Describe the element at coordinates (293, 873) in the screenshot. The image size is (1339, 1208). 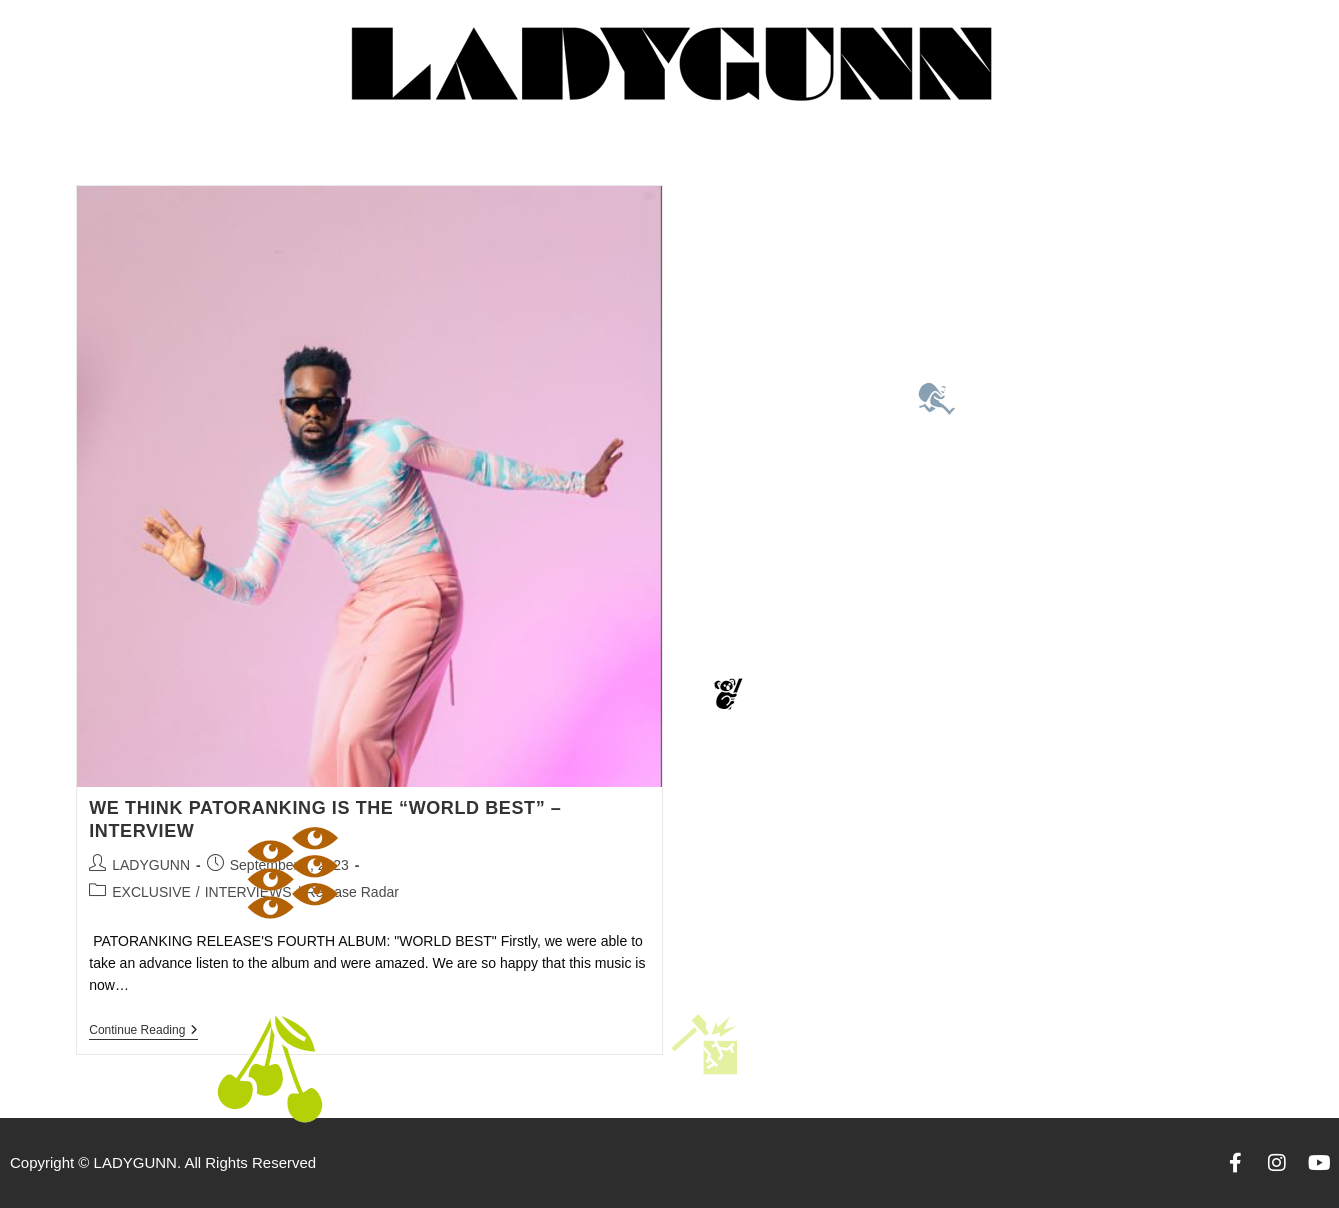
I see `indicates a multi-view or surveillance mode` at that location.